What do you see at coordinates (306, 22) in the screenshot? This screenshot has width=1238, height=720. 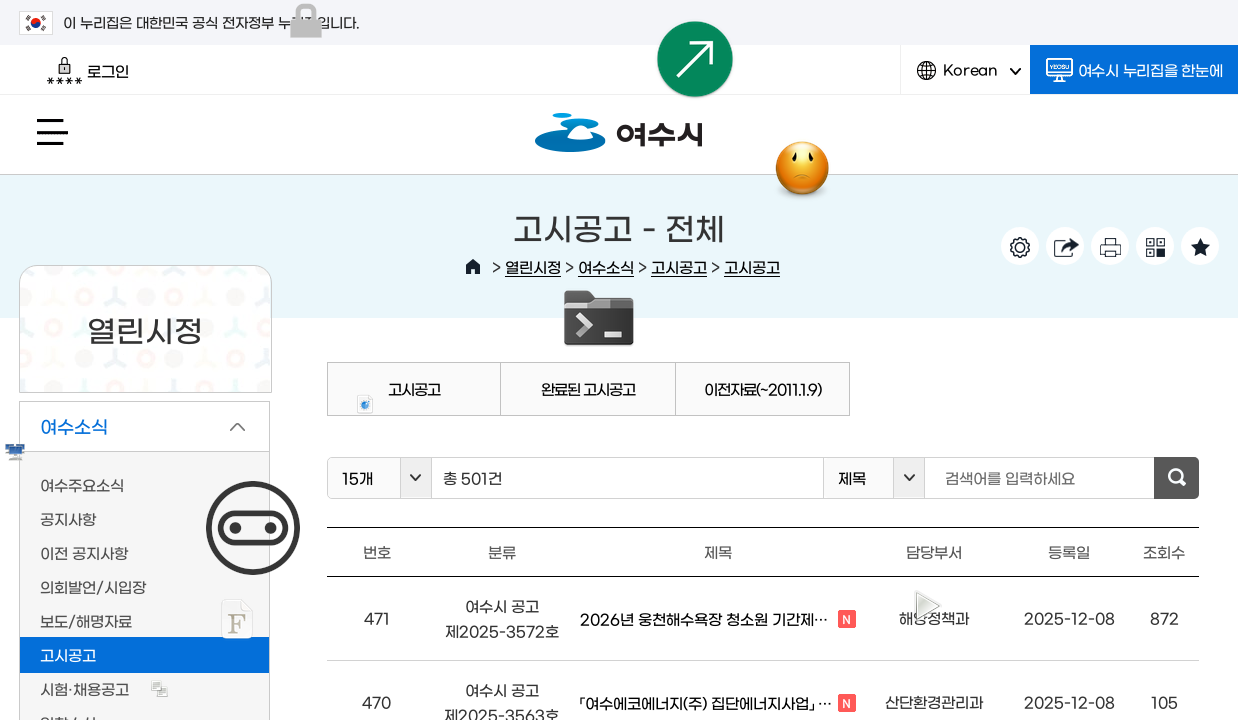 I see `indicates a secure or encrypted wifi network` at bounding box center [306, 22].